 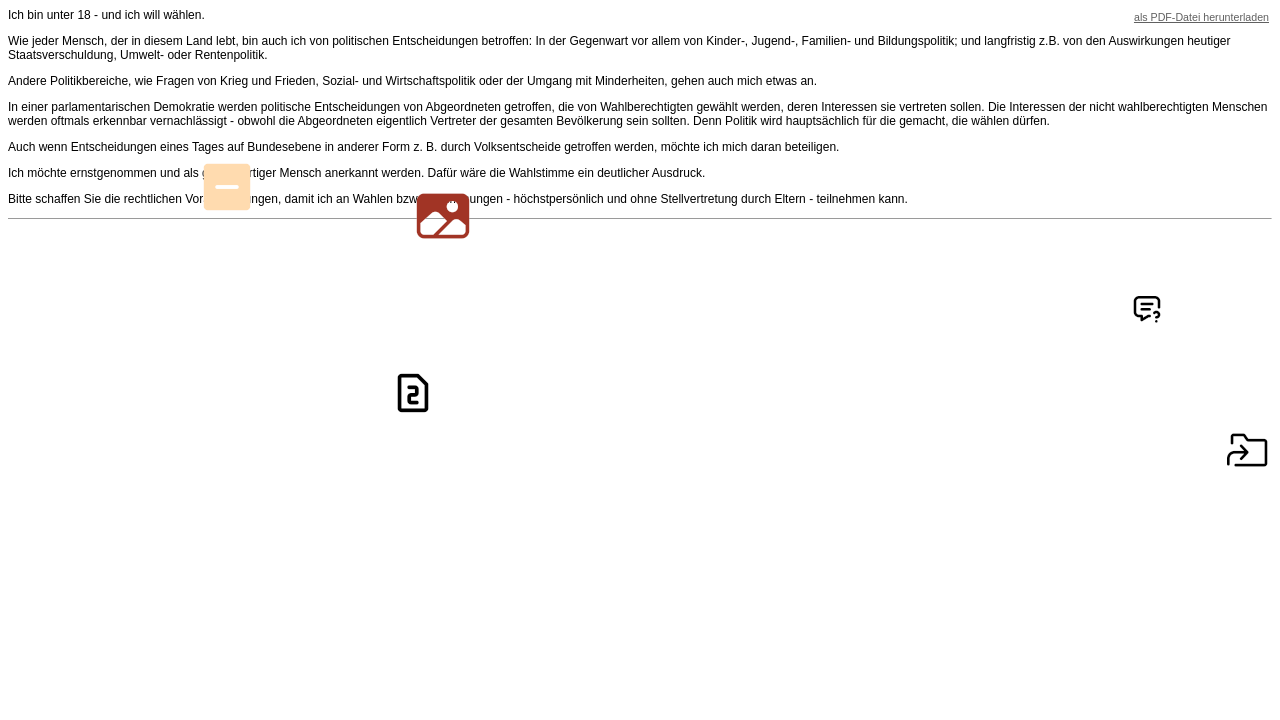 What do you see at coordinates (1147, 308) in the screenshot?
I see `access help or FAQ chat` at bounding box center [1147, 308].